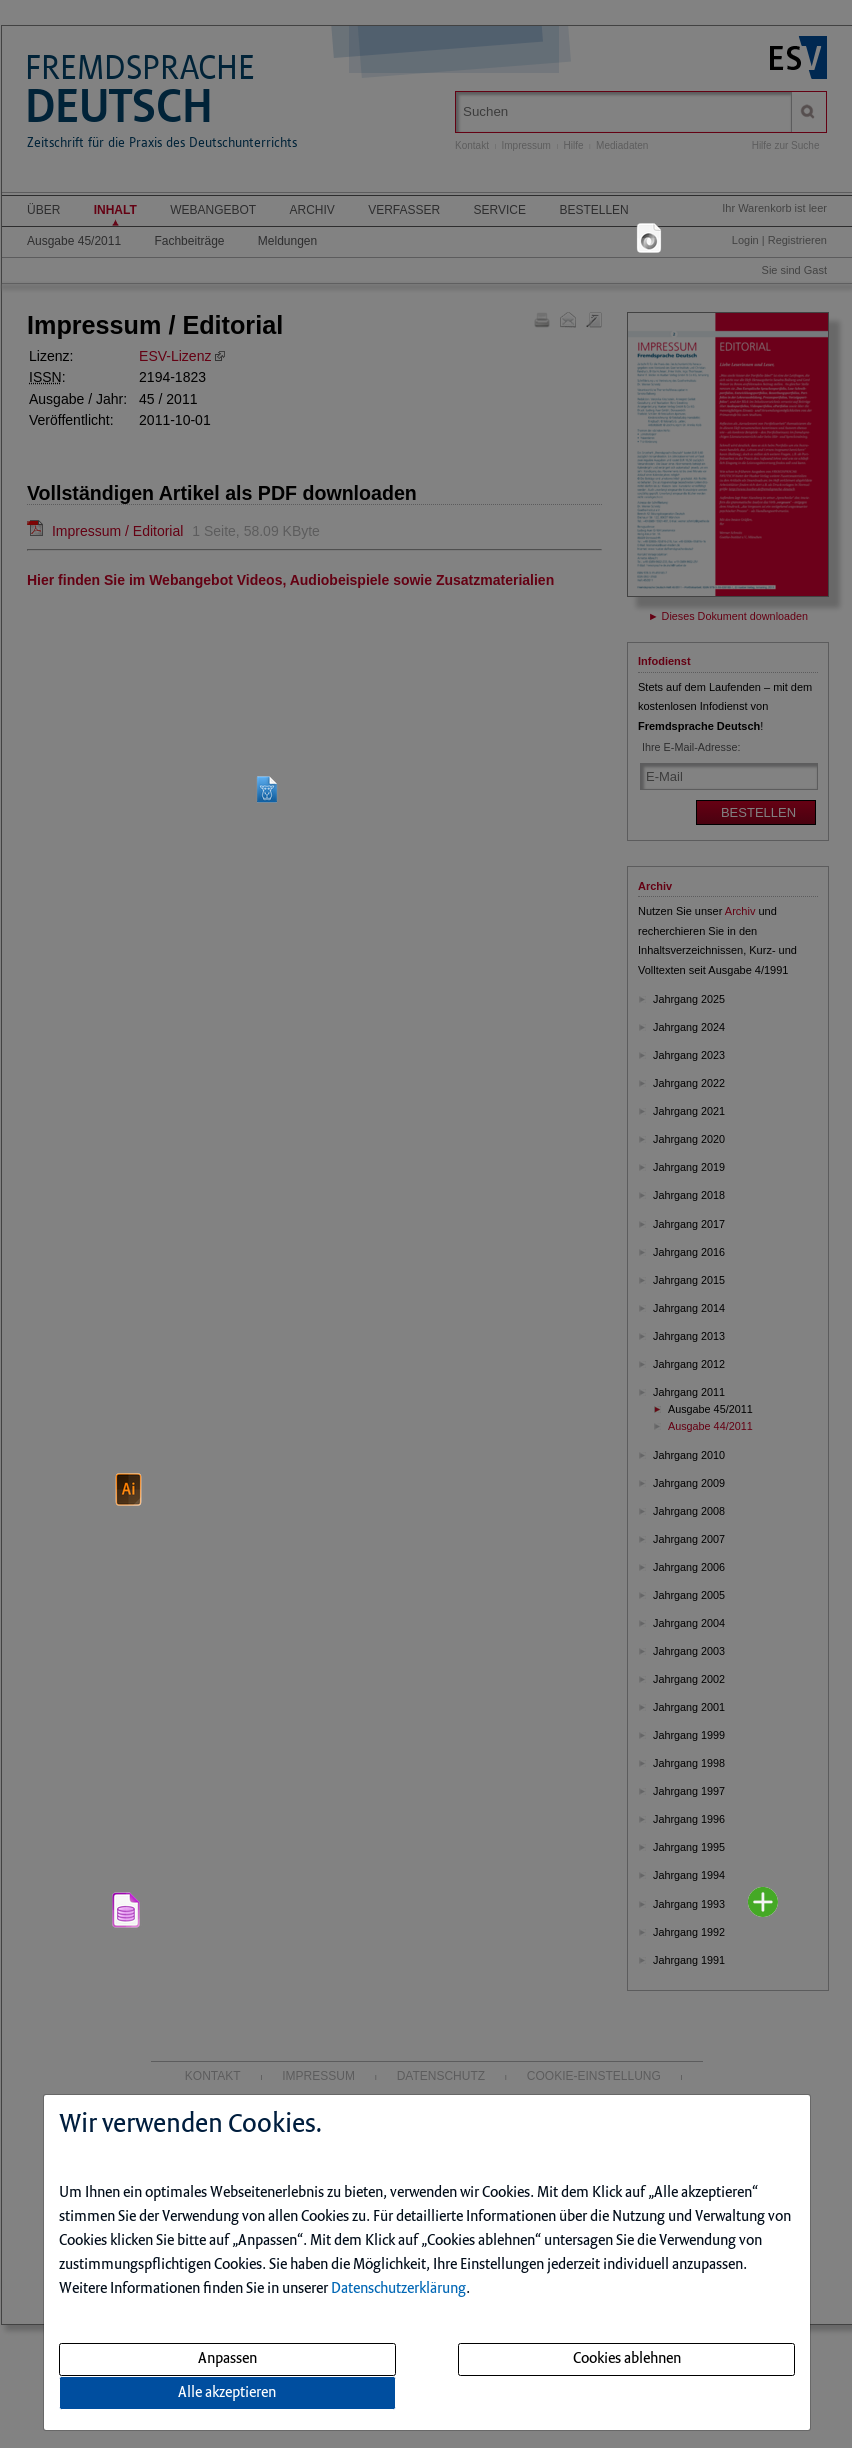  What do you see at coordinates (126, 1910) in the screenshot?
I see `open a database template file` at bounding box center [126, 1910].